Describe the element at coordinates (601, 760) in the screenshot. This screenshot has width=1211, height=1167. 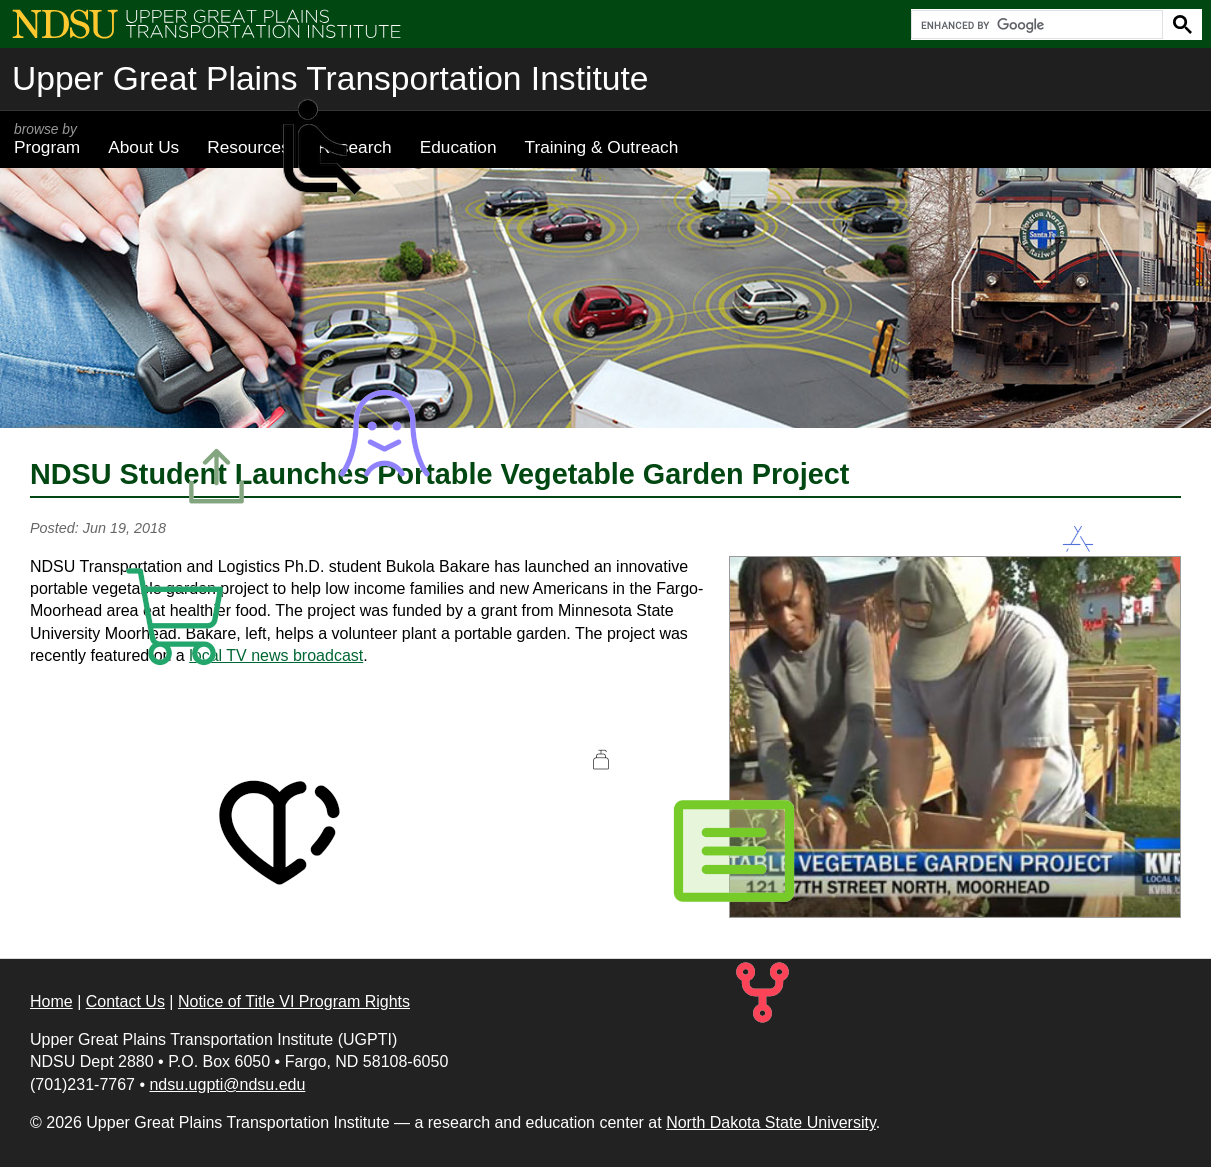
I see `access hand washing or hygiene instructions` at that location.